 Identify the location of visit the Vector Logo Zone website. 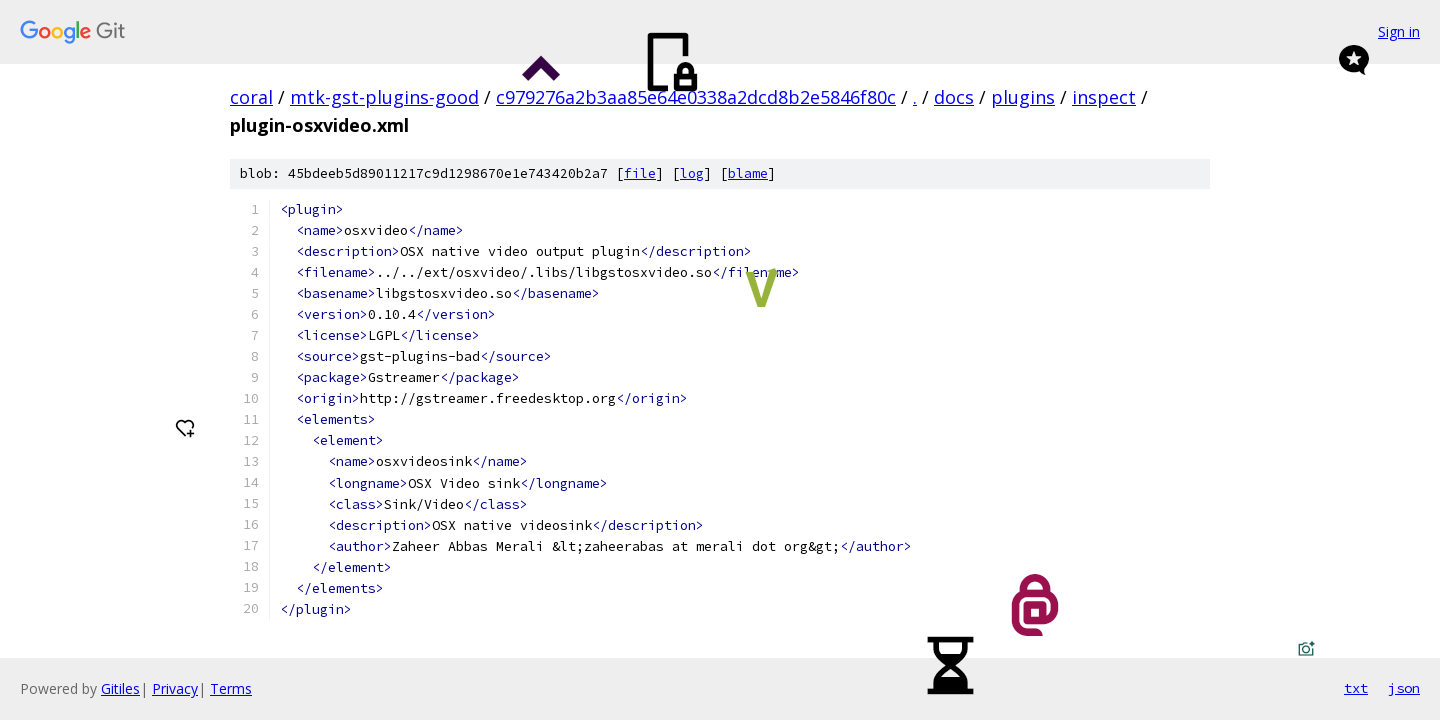
(762, 287).